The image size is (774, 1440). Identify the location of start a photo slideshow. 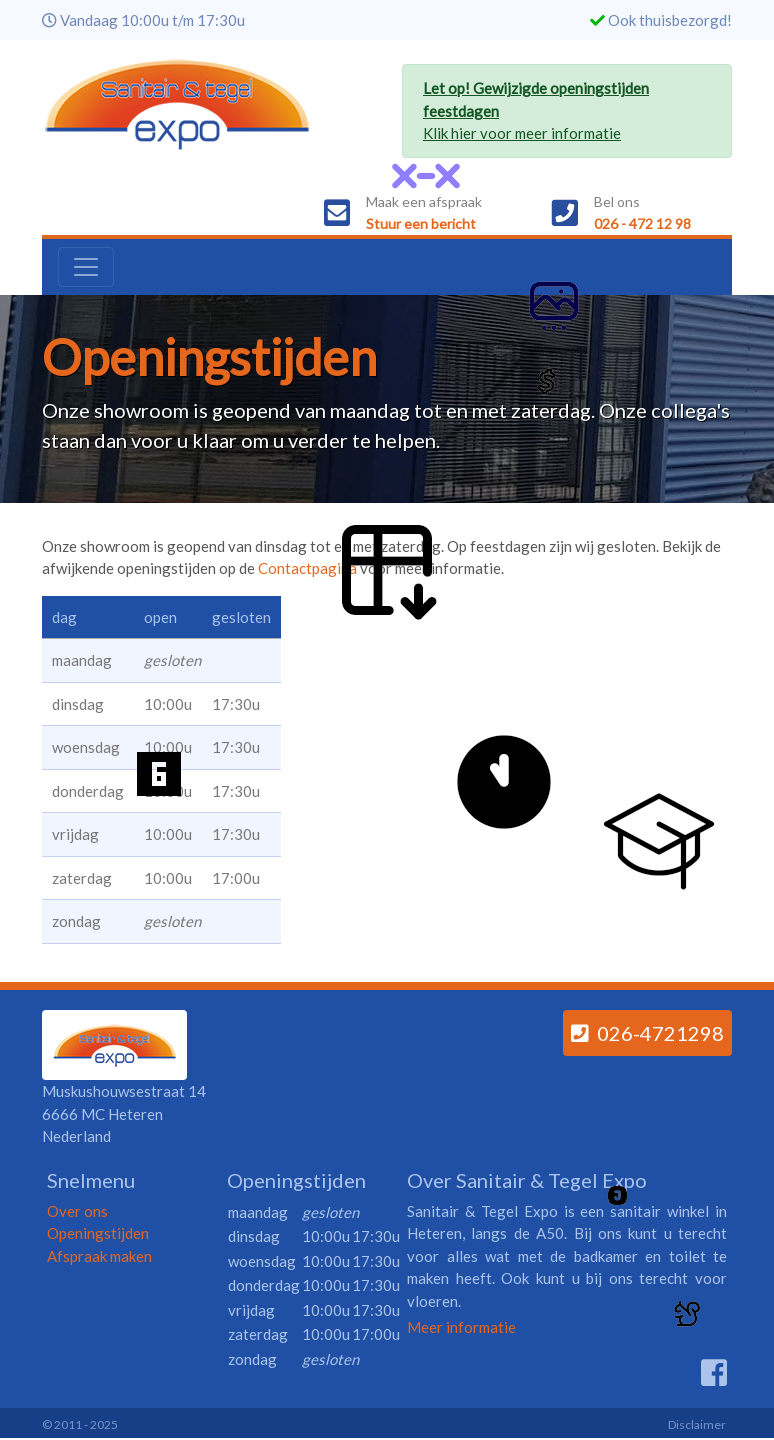
(554, 306).